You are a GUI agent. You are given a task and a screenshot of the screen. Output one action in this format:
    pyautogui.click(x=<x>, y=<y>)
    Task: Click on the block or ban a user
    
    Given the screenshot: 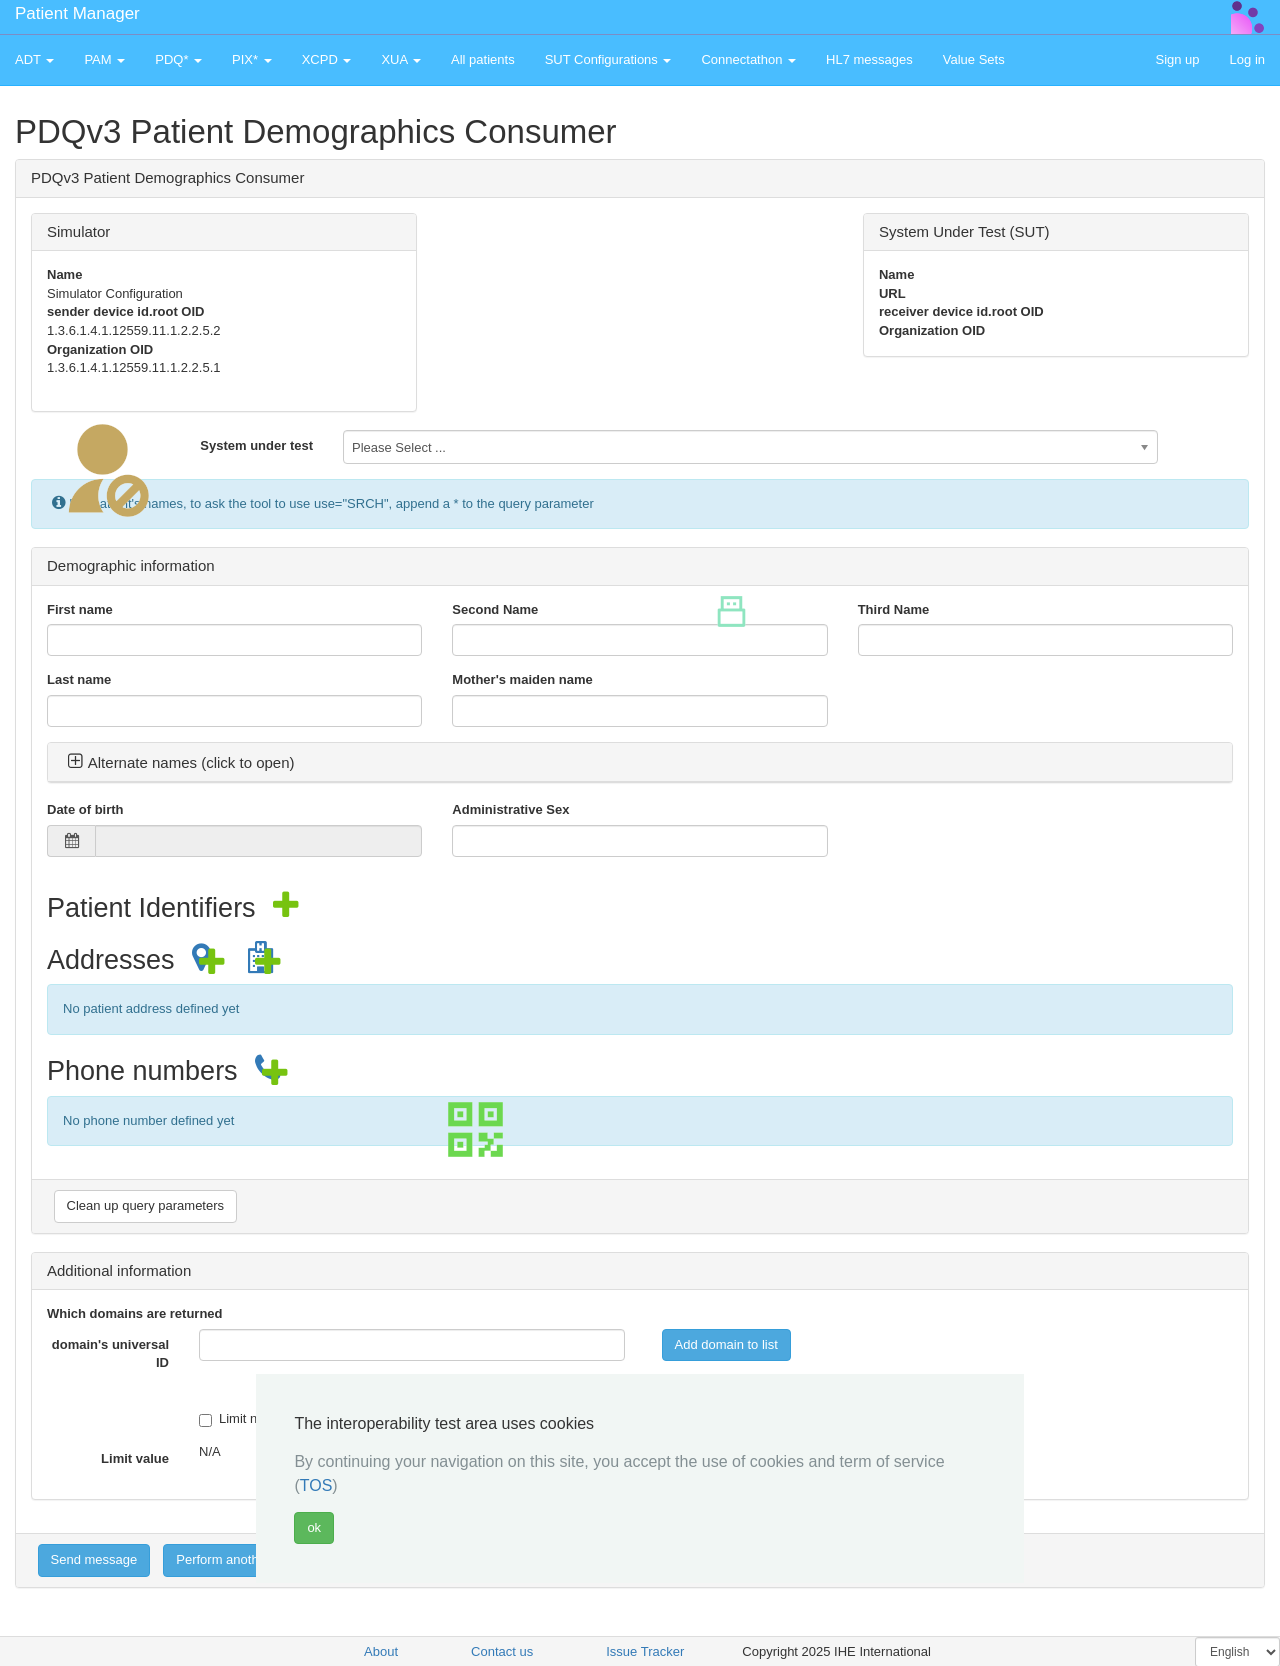 What is the action you would take?
    pyautogui.click(x=102, y=470)
    